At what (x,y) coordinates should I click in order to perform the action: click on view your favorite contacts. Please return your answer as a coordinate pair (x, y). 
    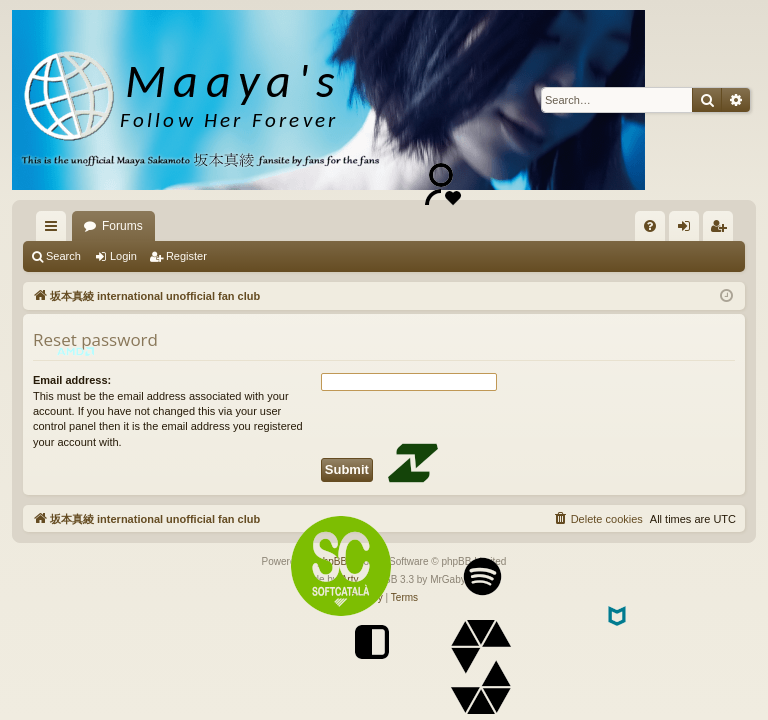
    Looking at the image, I should click on (441, 185).